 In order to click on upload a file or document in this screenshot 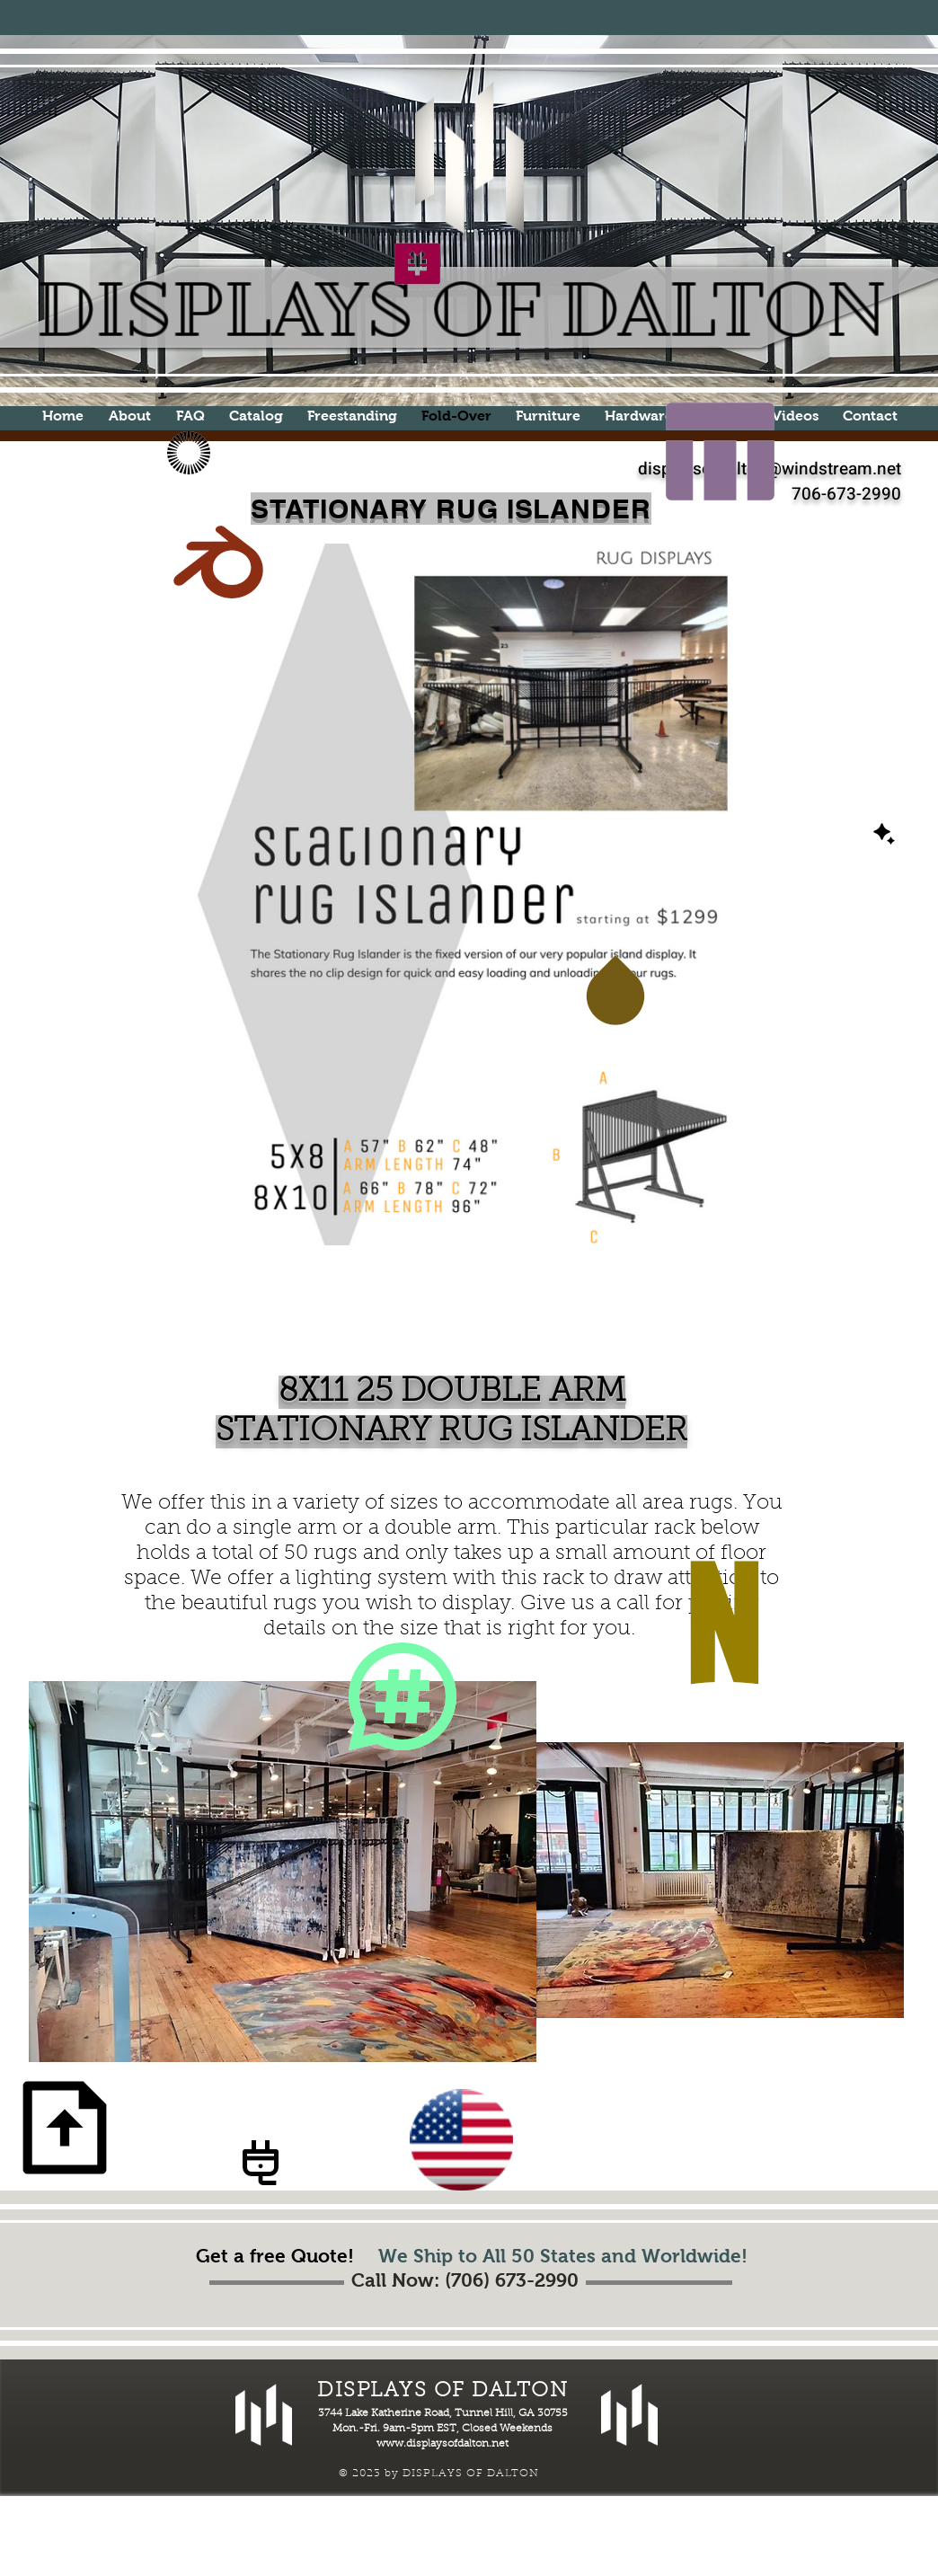, I will do `click(65, 2128)`.